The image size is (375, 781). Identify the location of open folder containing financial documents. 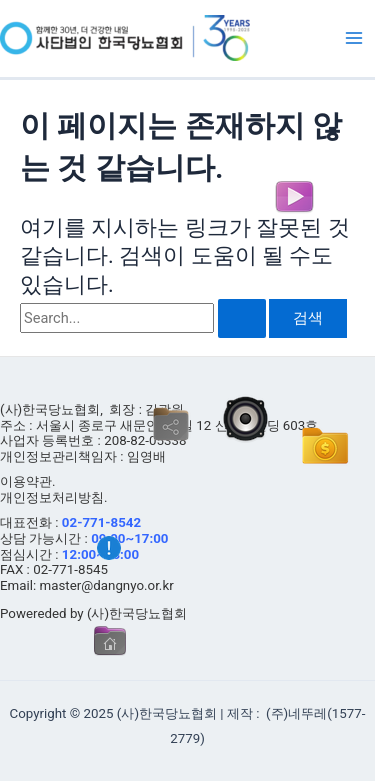
(325, 447).